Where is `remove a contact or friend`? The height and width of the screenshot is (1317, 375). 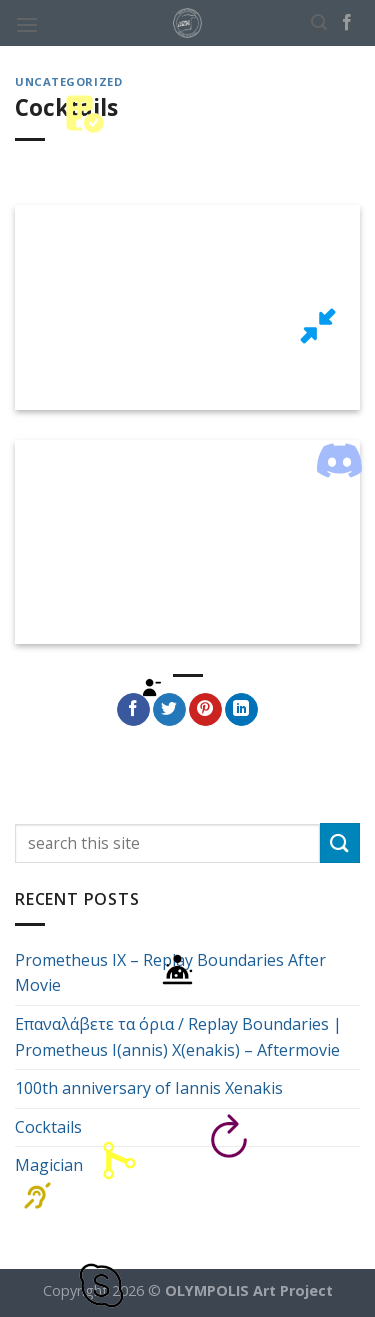
remove a contact or friend is located at coordinates (151, 687).